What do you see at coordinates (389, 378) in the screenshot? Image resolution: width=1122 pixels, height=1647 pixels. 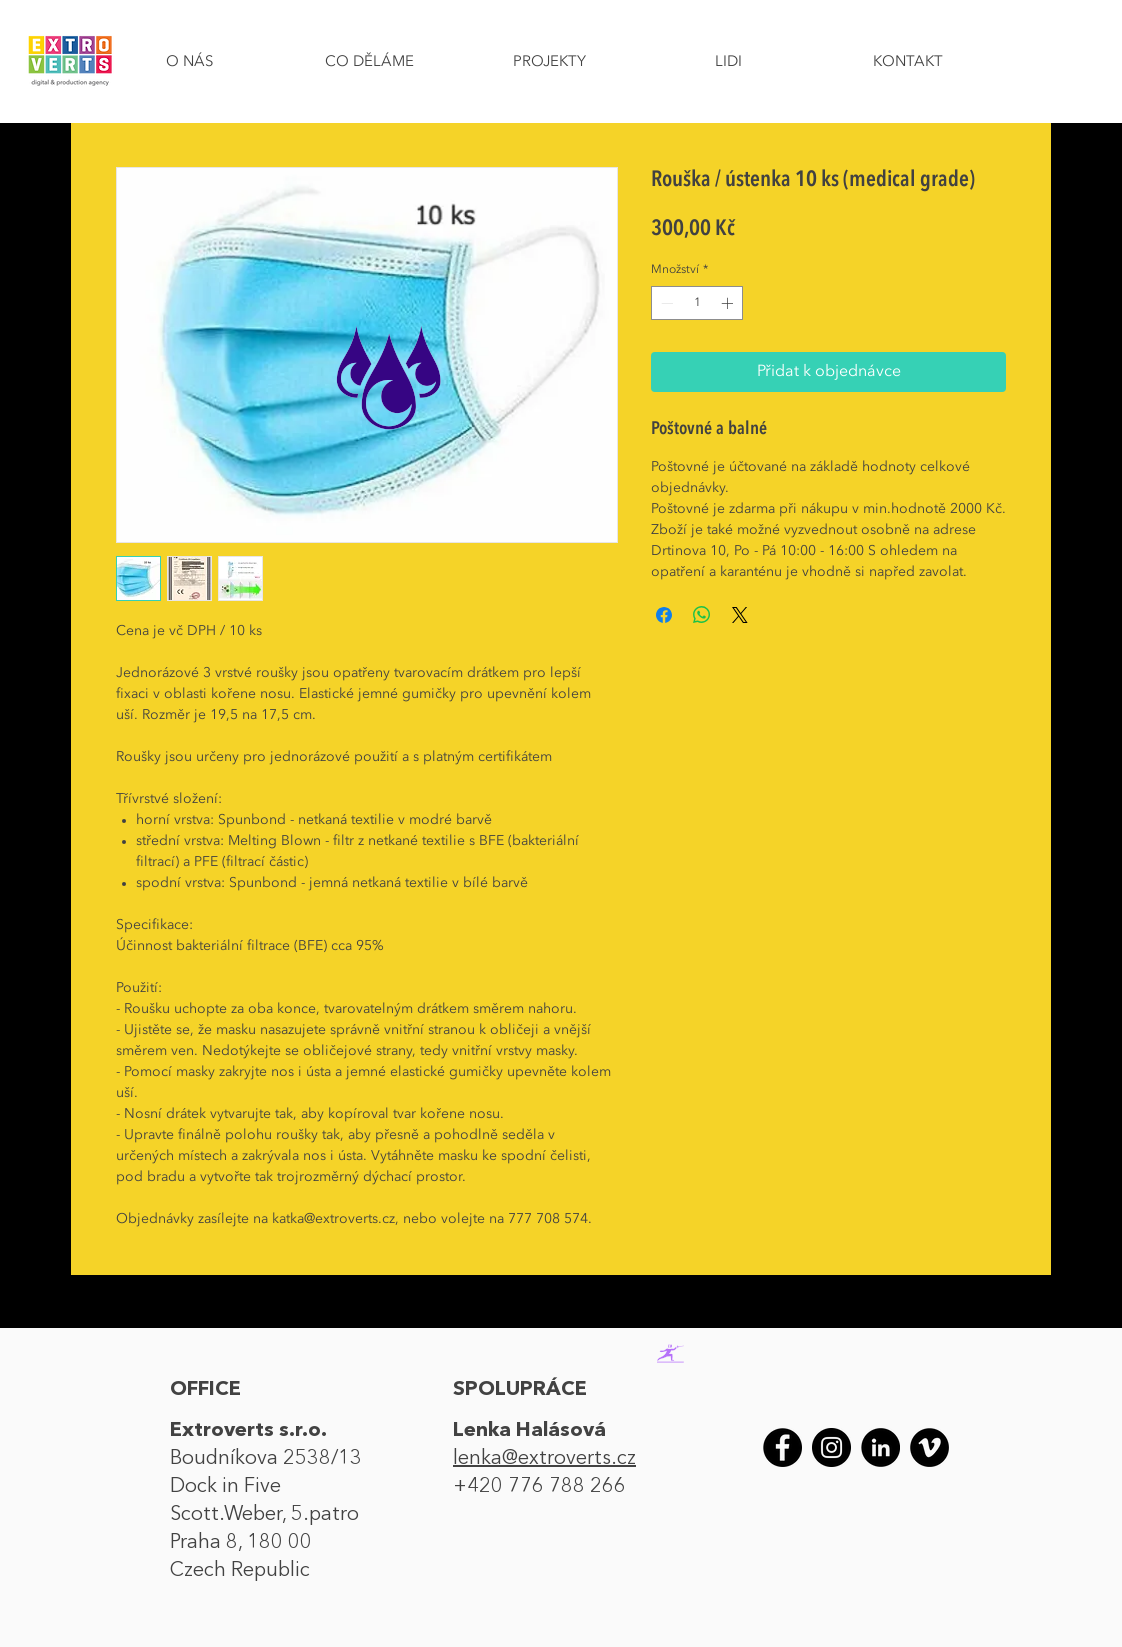 I see `indicates humidity or moisture level` at bounding box center [389, 378].